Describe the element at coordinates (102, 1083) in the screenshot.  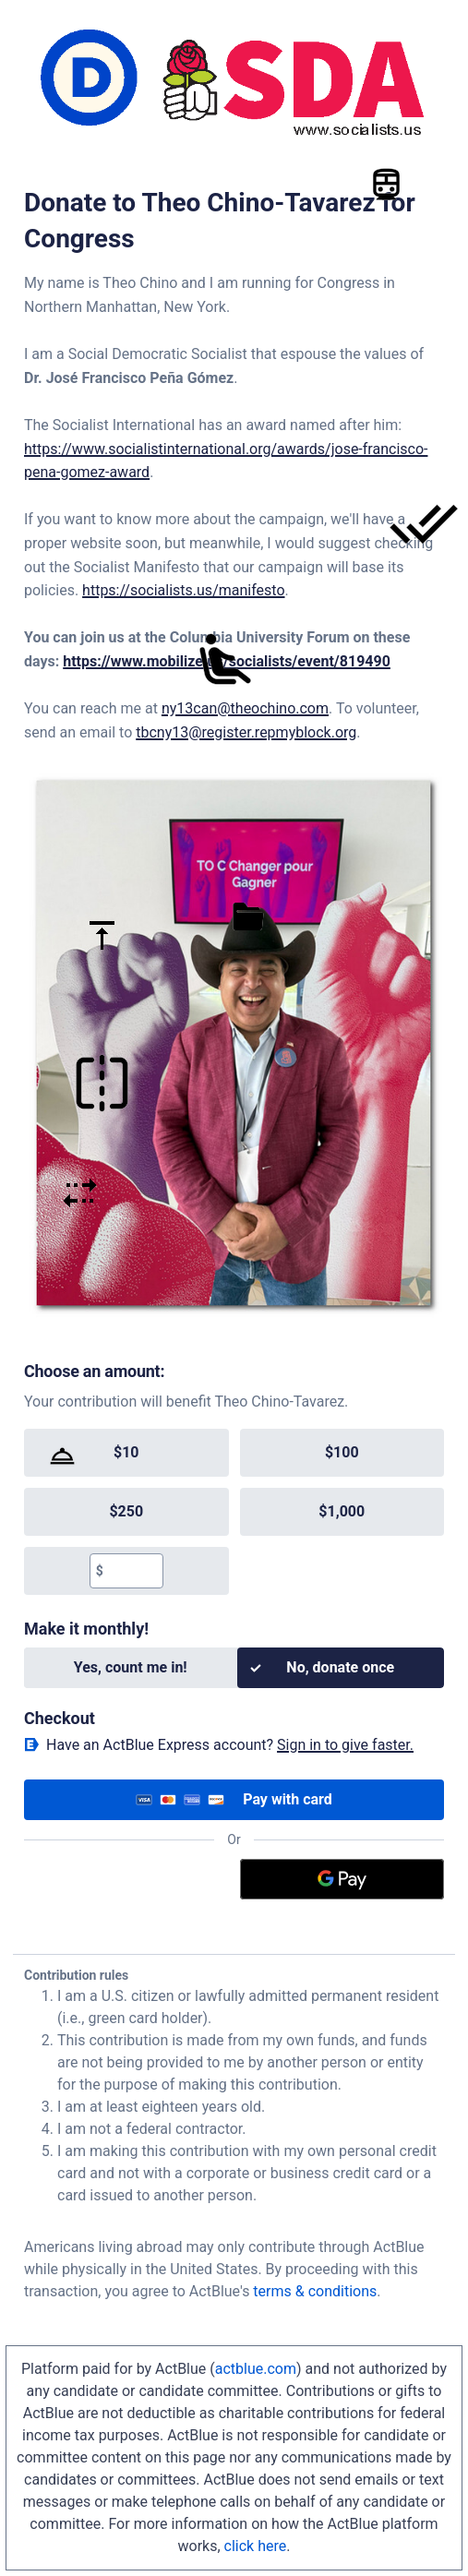
I see `flip image horizontally` at that location.